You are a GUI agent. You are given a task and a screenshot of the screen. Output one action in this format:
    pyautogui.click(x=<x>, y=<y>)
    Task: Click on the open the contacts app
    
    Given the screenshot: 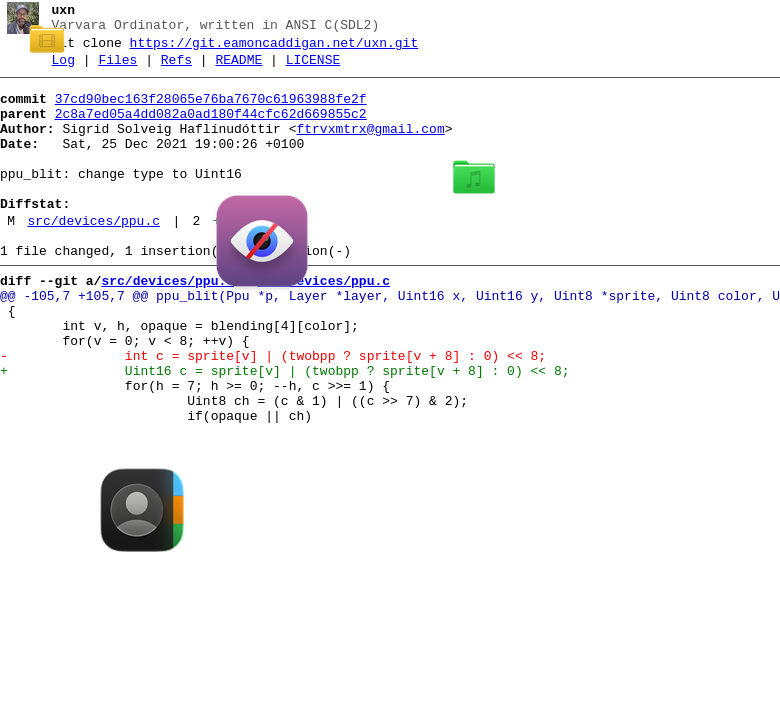 What is the action you would take?
    pyautogui.click(x=142, y=510)
    